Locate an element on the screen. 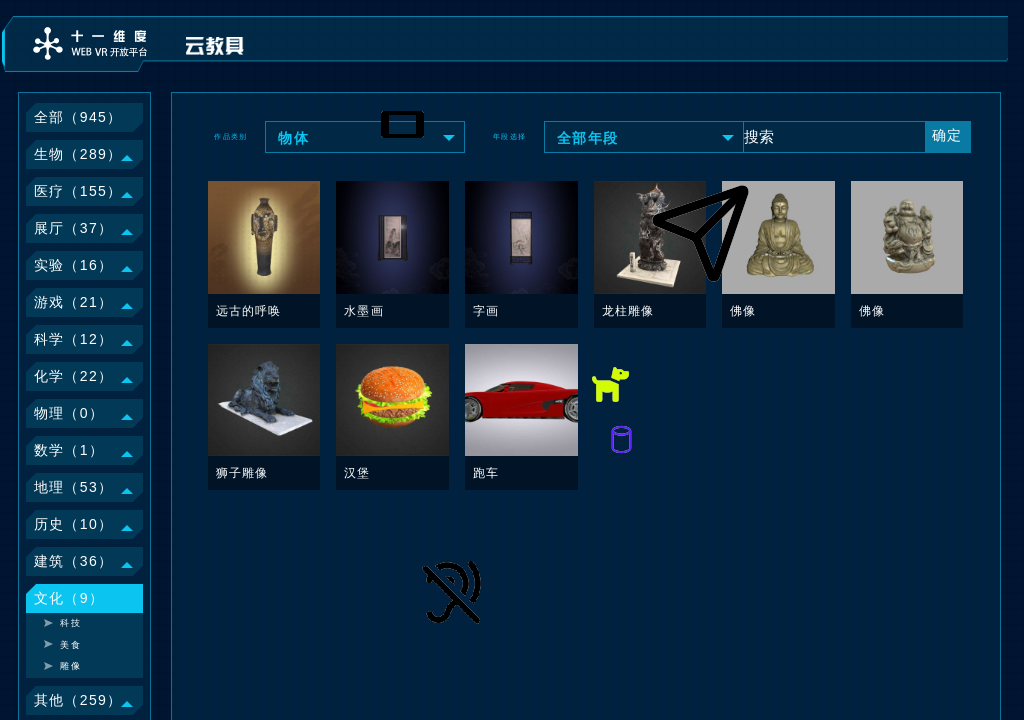 The height and width of the screenshot is (720, 1024). send a message is located at coordinates (700, 233).